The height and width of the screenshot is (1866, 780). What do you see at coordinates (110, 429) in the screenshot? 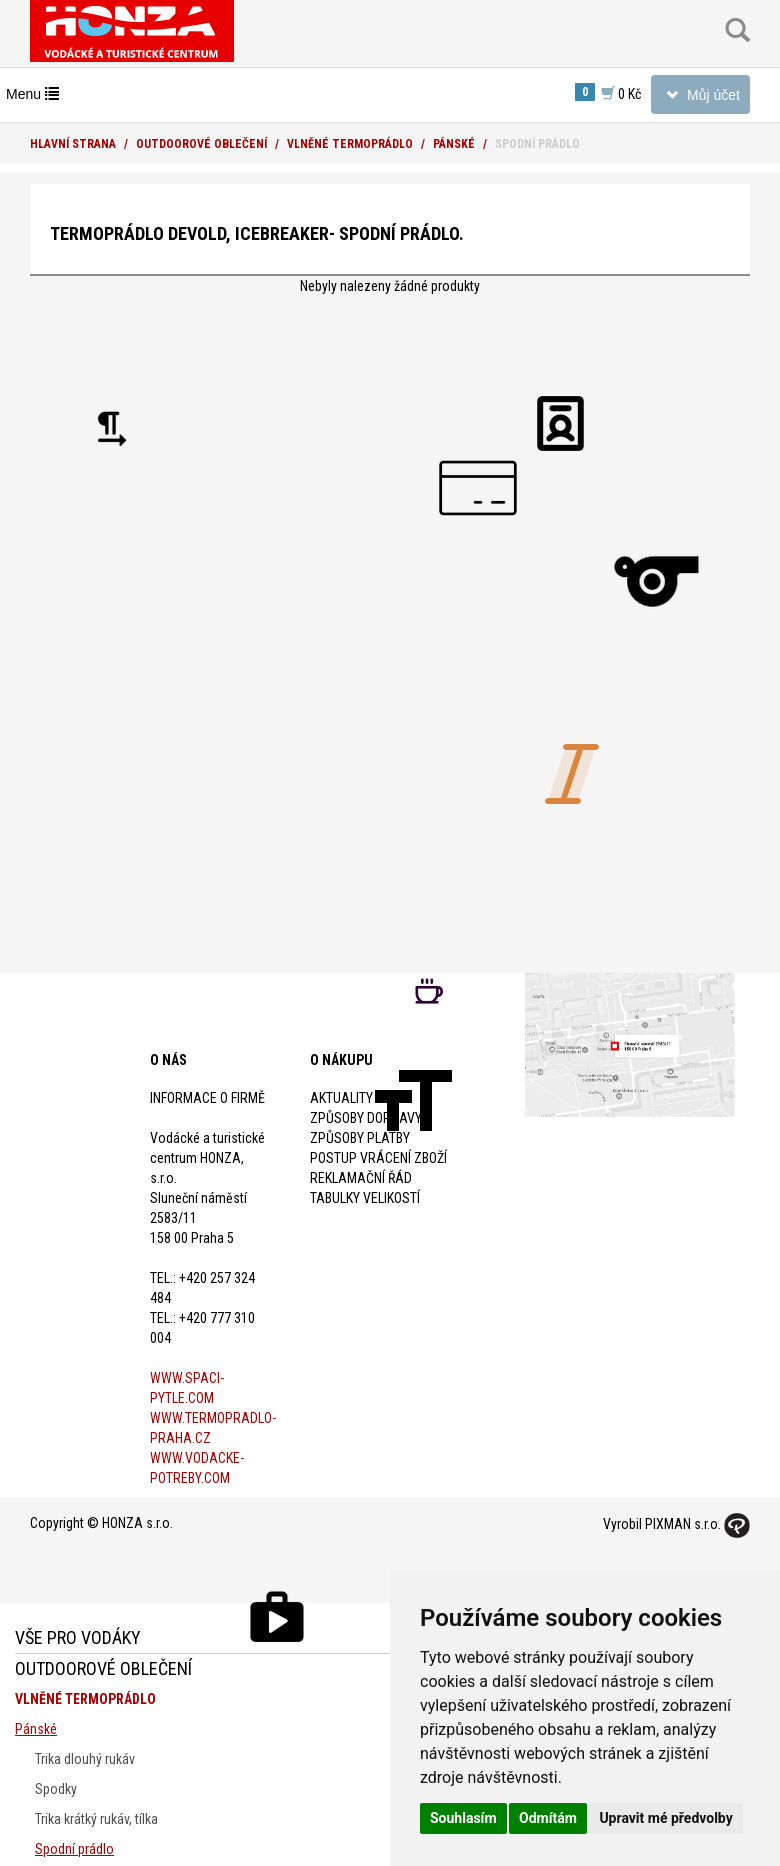
I see `set text direction to left-to-right` at bounding box center [110, 429].